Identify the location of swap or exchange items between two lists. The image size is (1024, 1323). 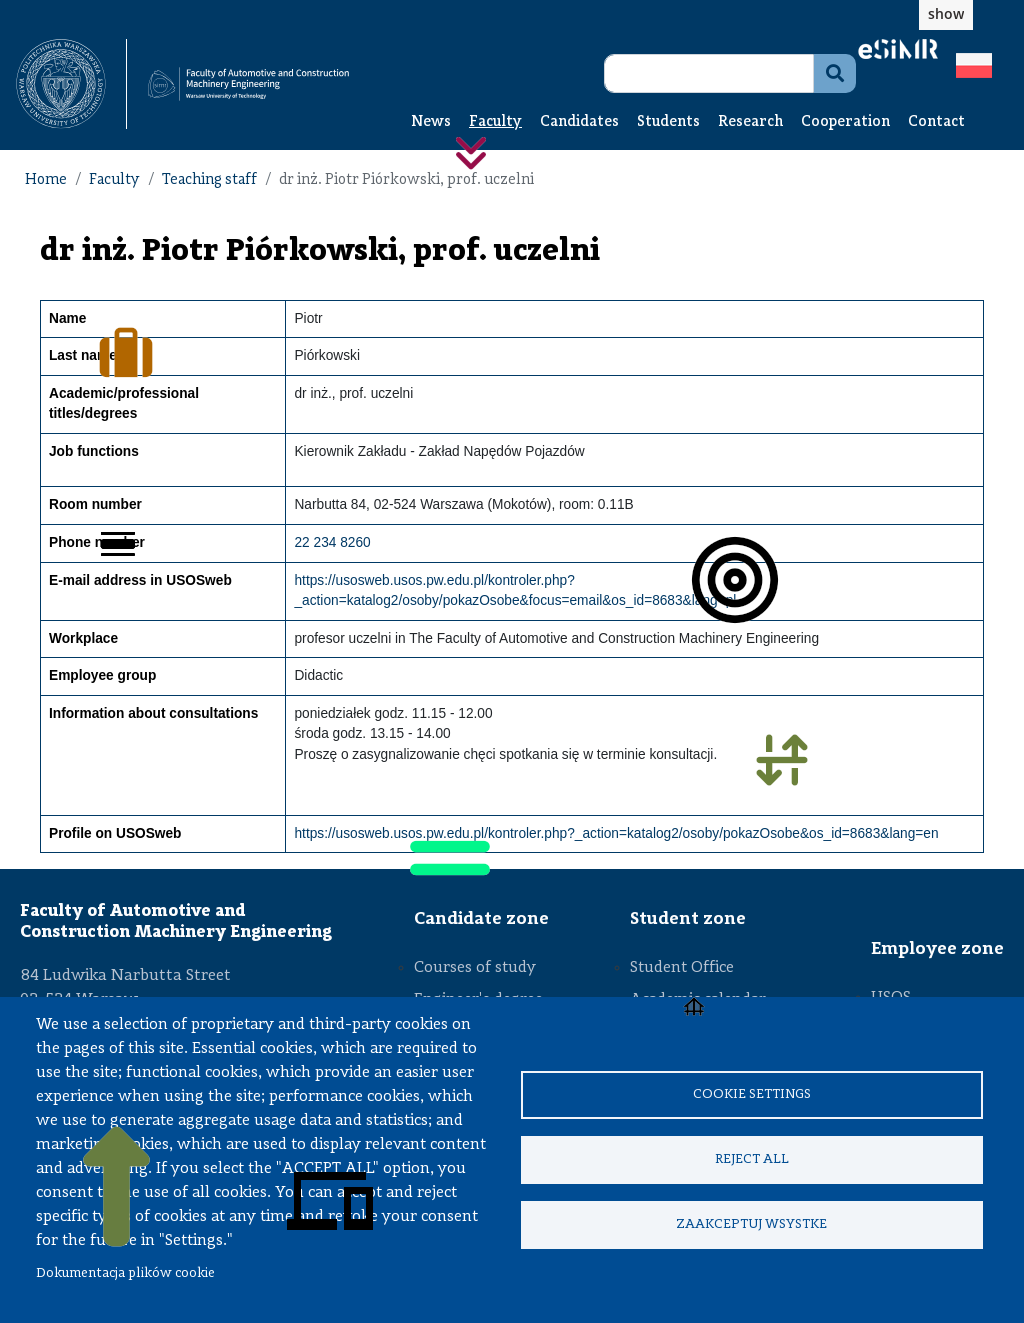
(782, 760).